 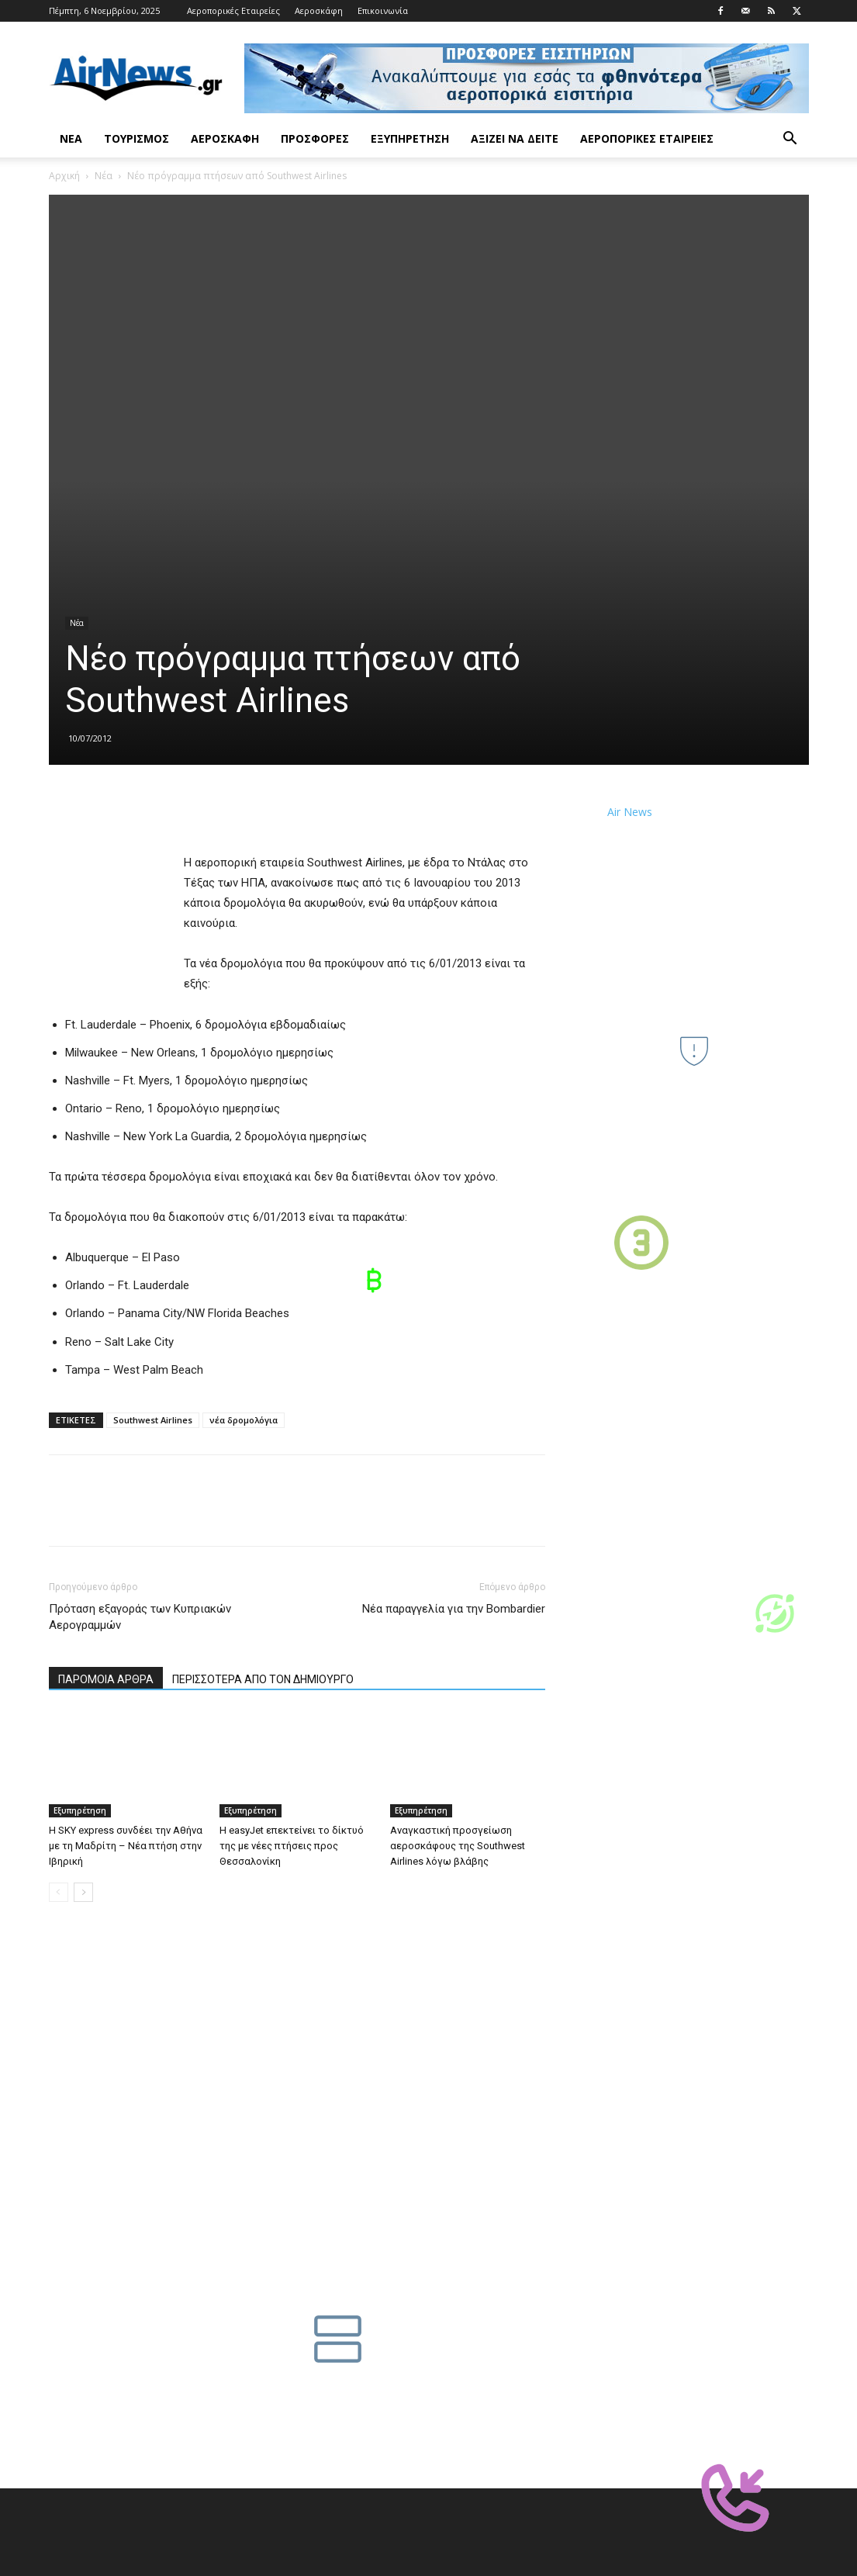 What do you see at coordinates (775, 1613) in the screenshot?
I see `react with laughing tears emoji` at bounding box center [775, 1613].